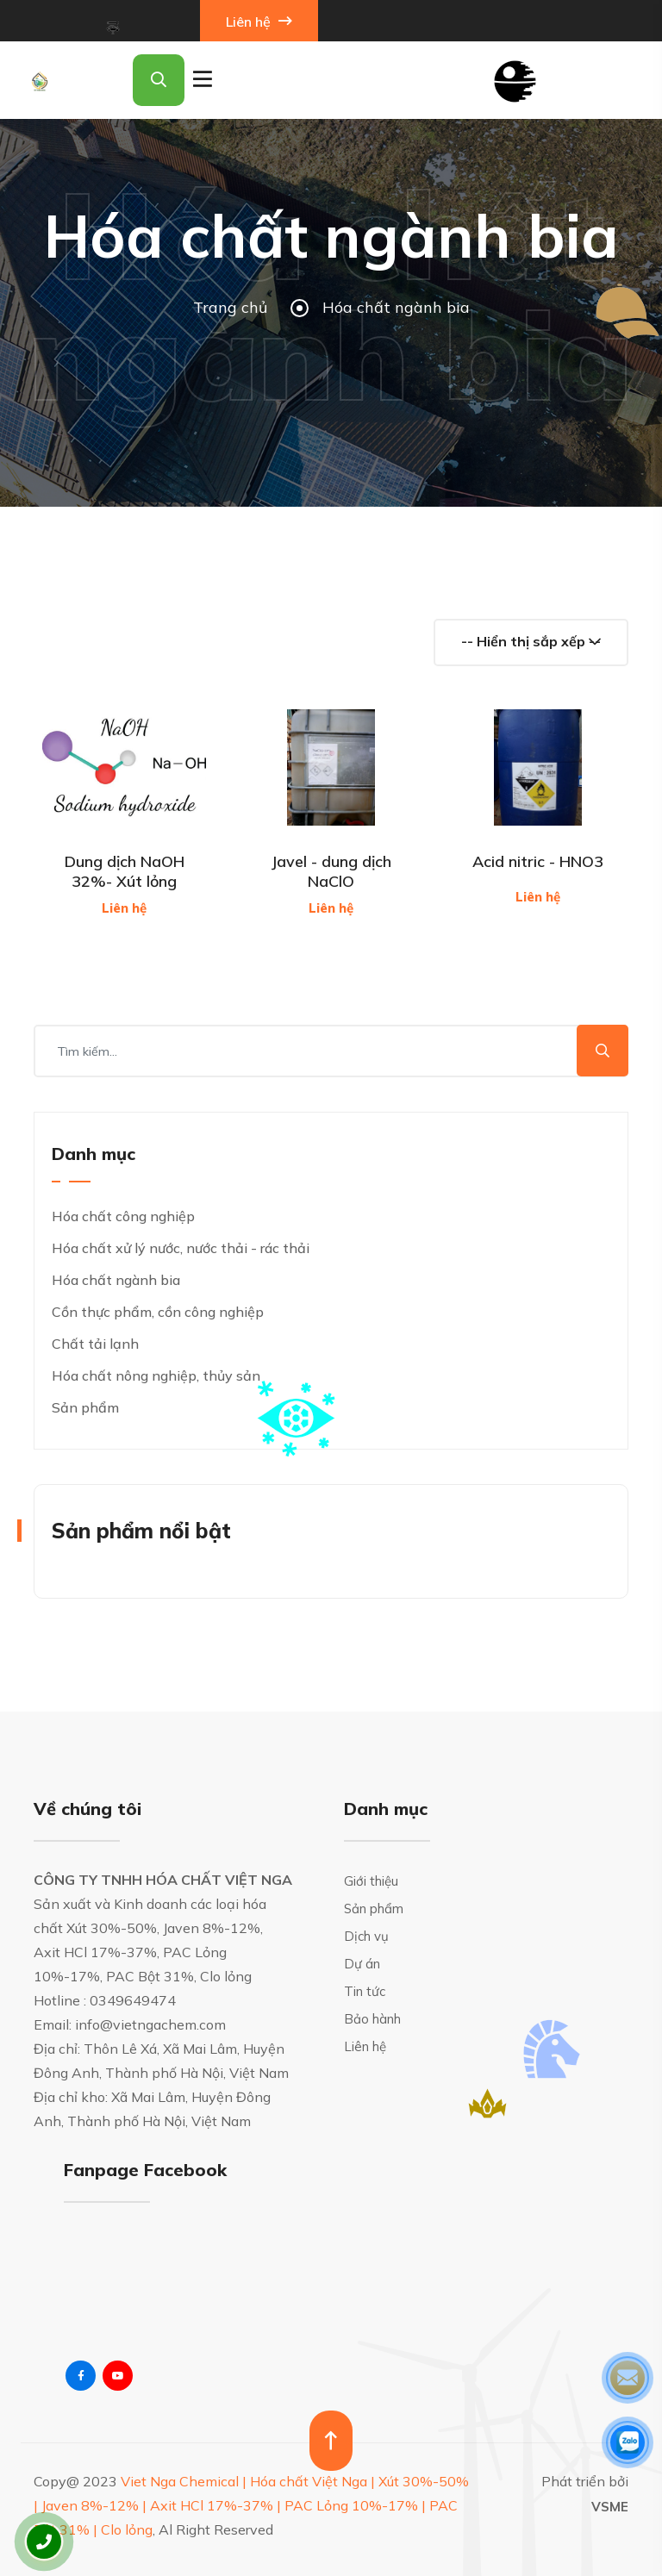 This screenshot has height=2576, width=662. What do you see at coordinates (628, 311) in the screenshot?
I see `access player profile or avatar customization` at bounding box center [628, 311].